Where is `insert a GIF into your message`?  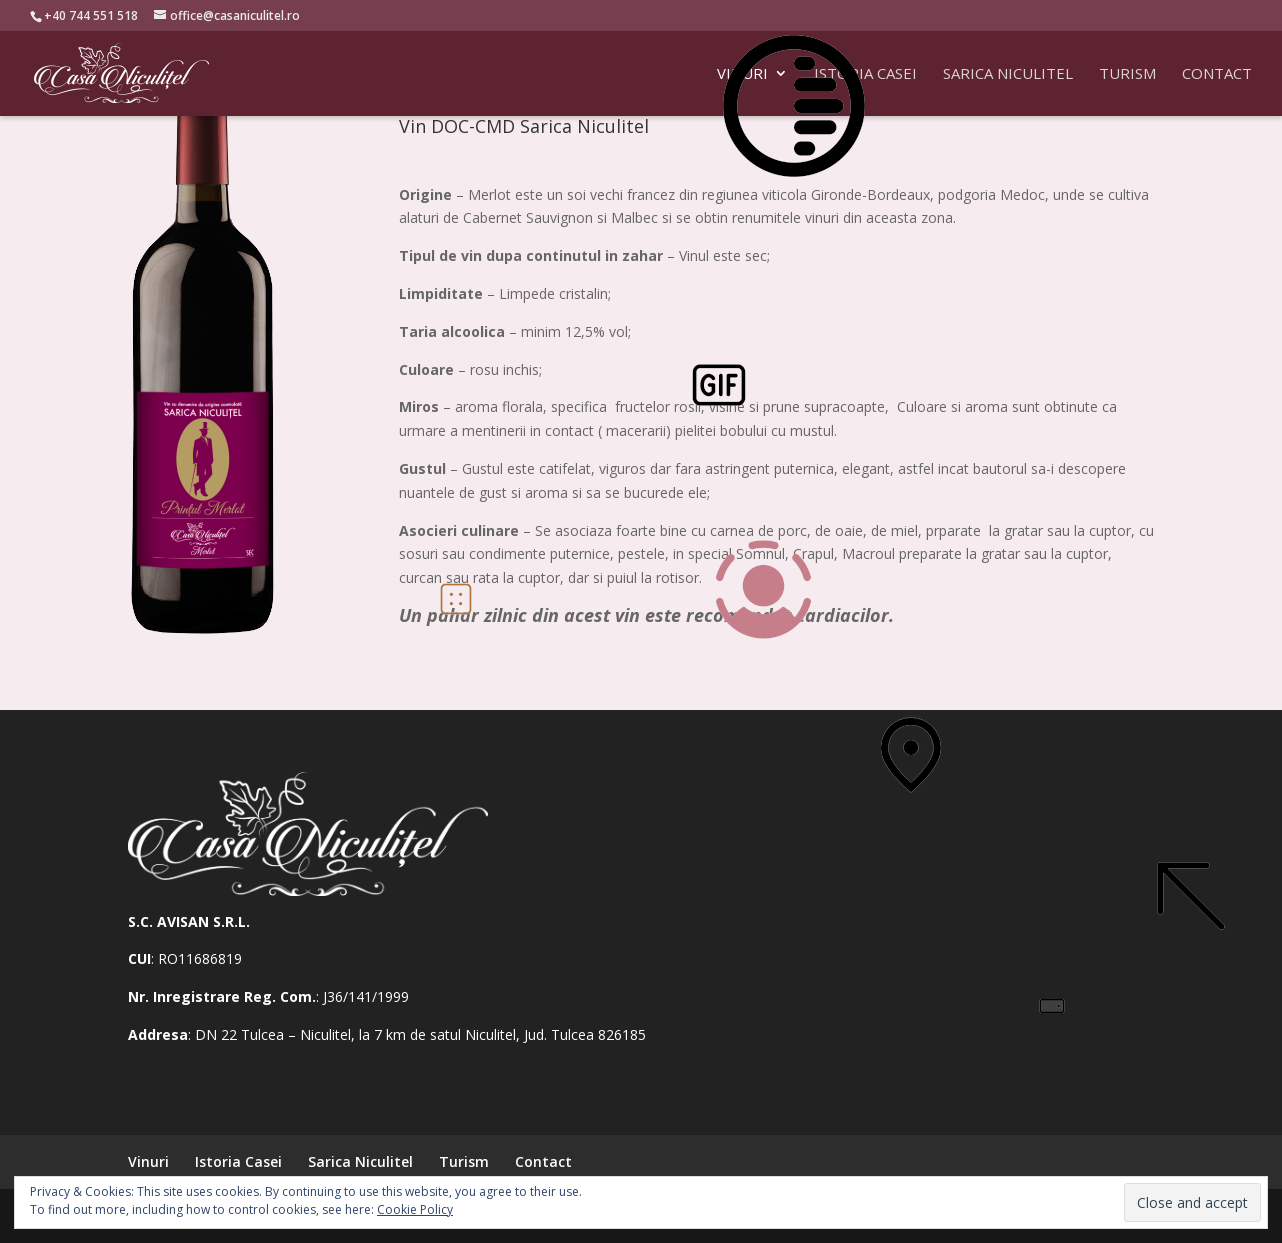
insert a GIF into your message is located at coordinates (719, 385).